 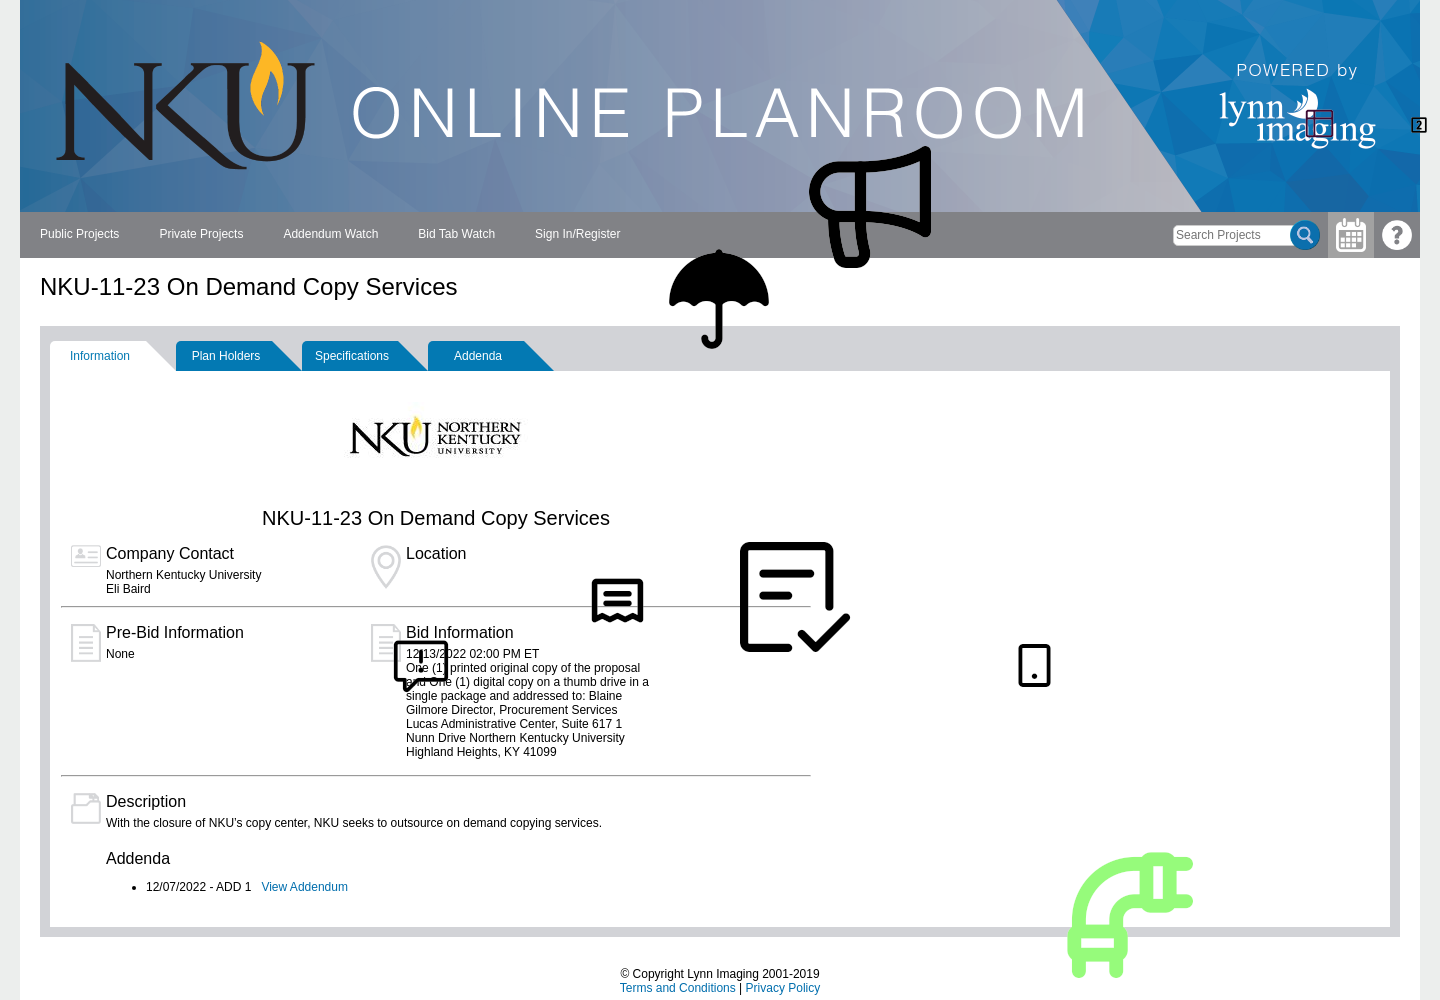 I want to click on plumbing or pipe-related settings, so click(x=1125, y=910).